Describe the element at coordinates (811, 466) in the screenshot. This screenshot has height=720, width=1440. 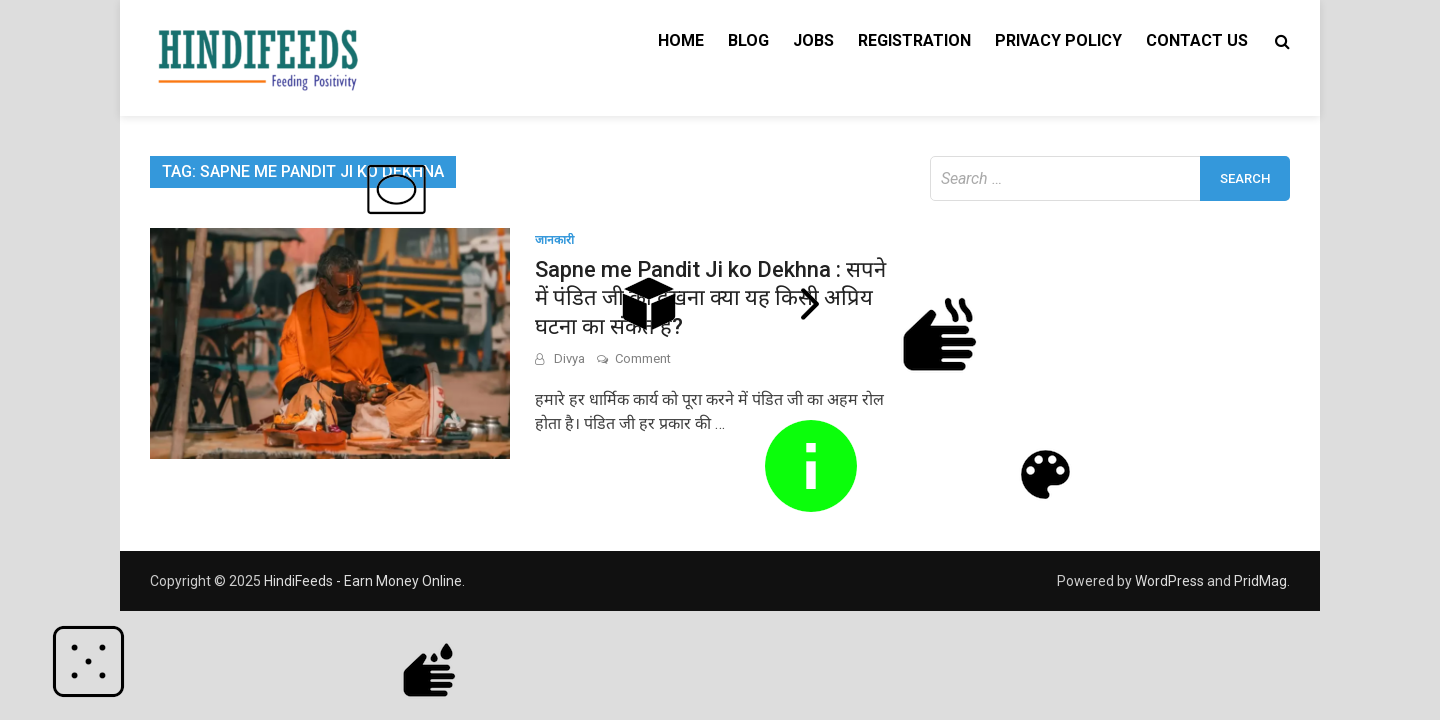
I see `view more information or details` at that location.